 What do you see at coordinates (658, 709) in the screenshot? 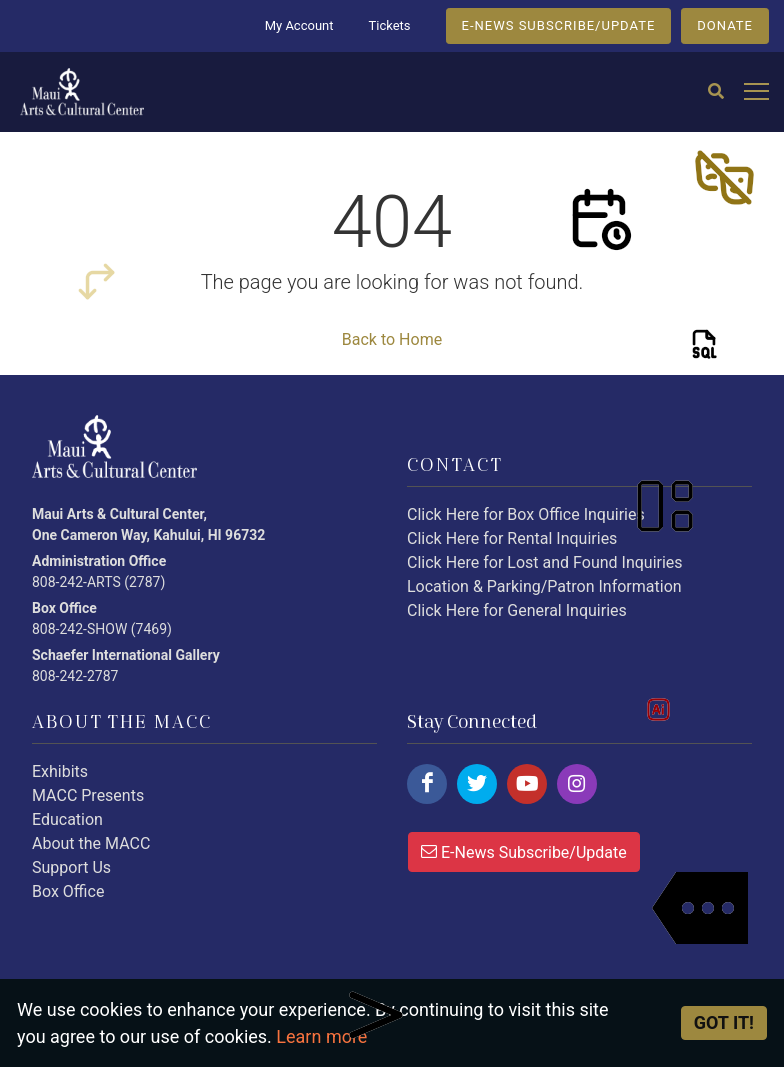
I see `open Adobe Illustrator` at bounding box center [658, 709].